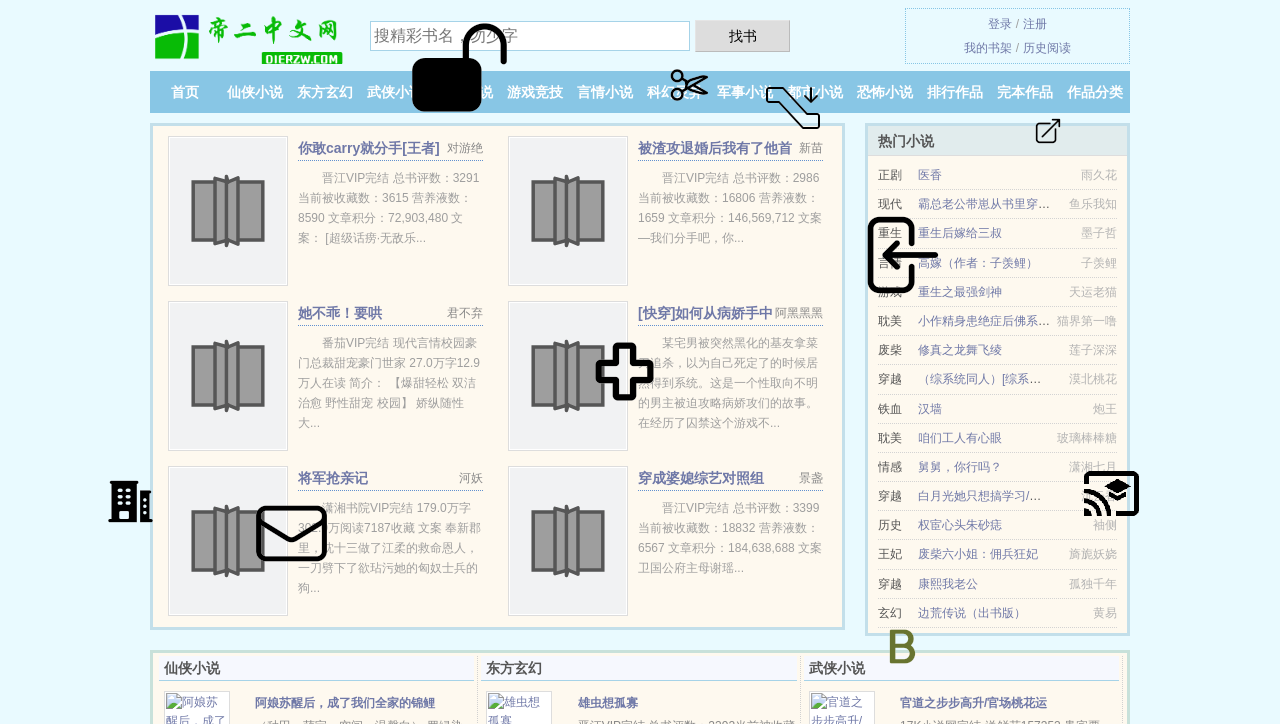 This screenshot has height=724, width=1280. I want to click on access health or medical information, so click(624, 371).